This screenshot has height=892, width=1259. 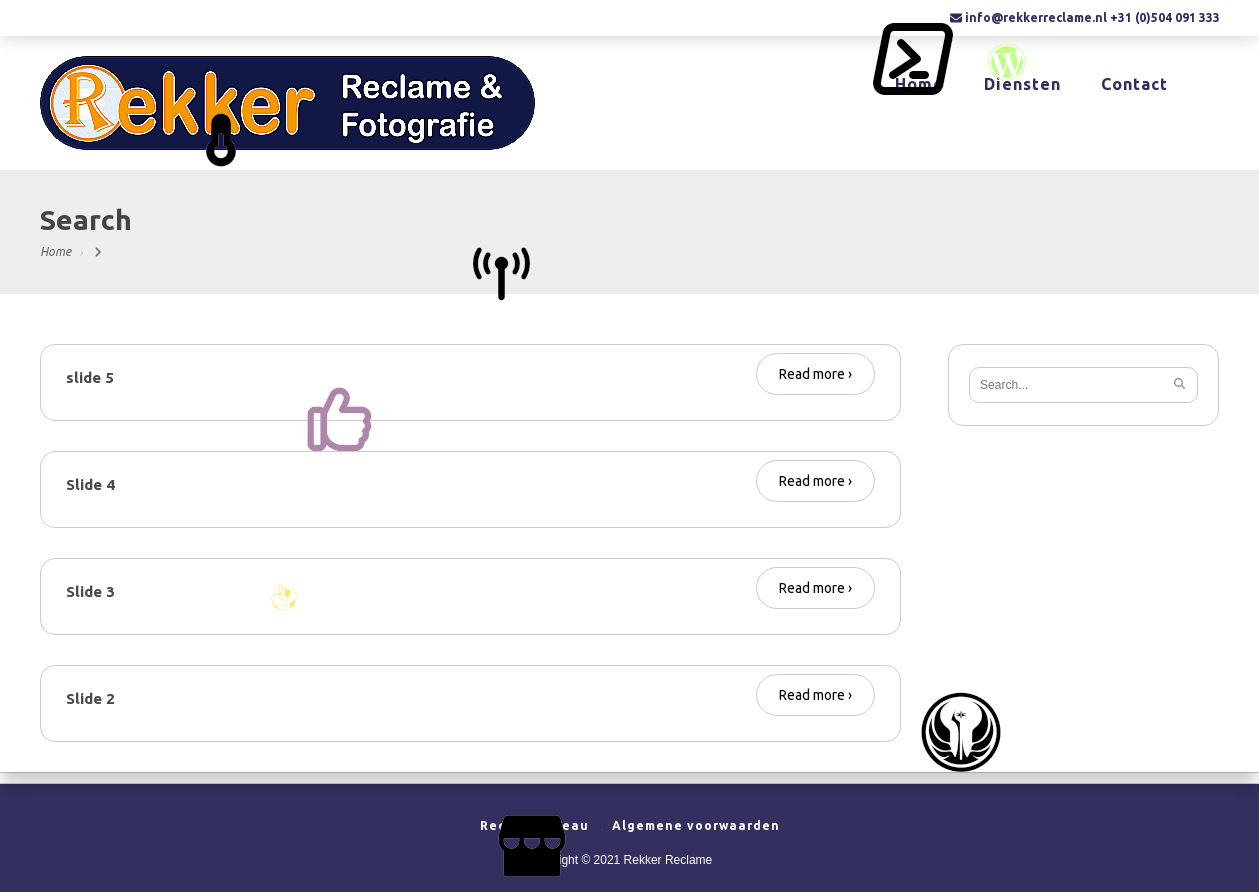 What do you see at coordinates (913, 59) in the screenshot?
I see `open powershell terminal` at bounding box center [913, 59].